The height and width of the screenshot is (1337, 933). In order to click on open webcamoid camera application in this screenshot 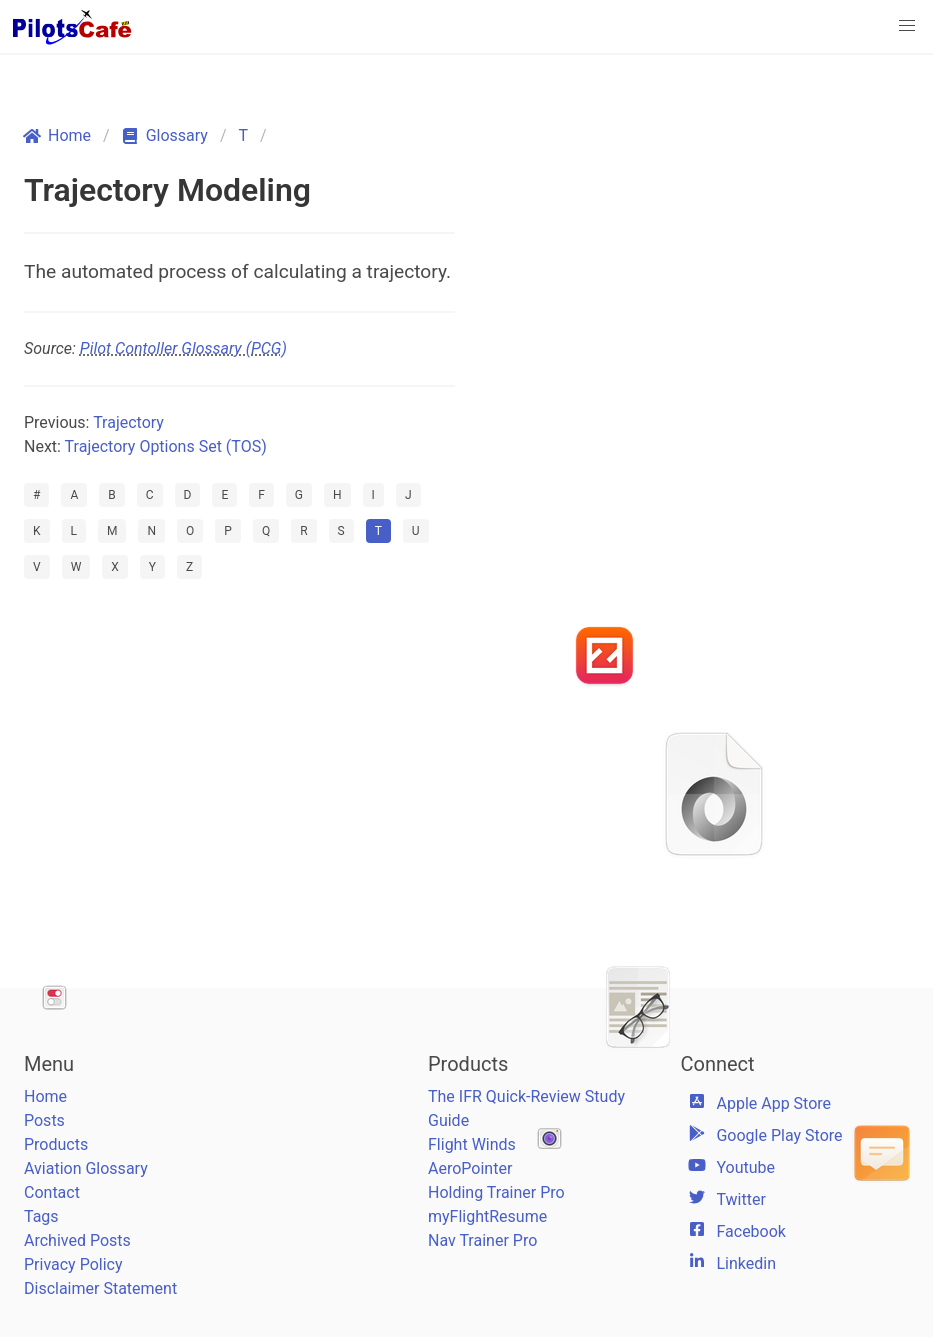, I will do `click(549, 1138)`.